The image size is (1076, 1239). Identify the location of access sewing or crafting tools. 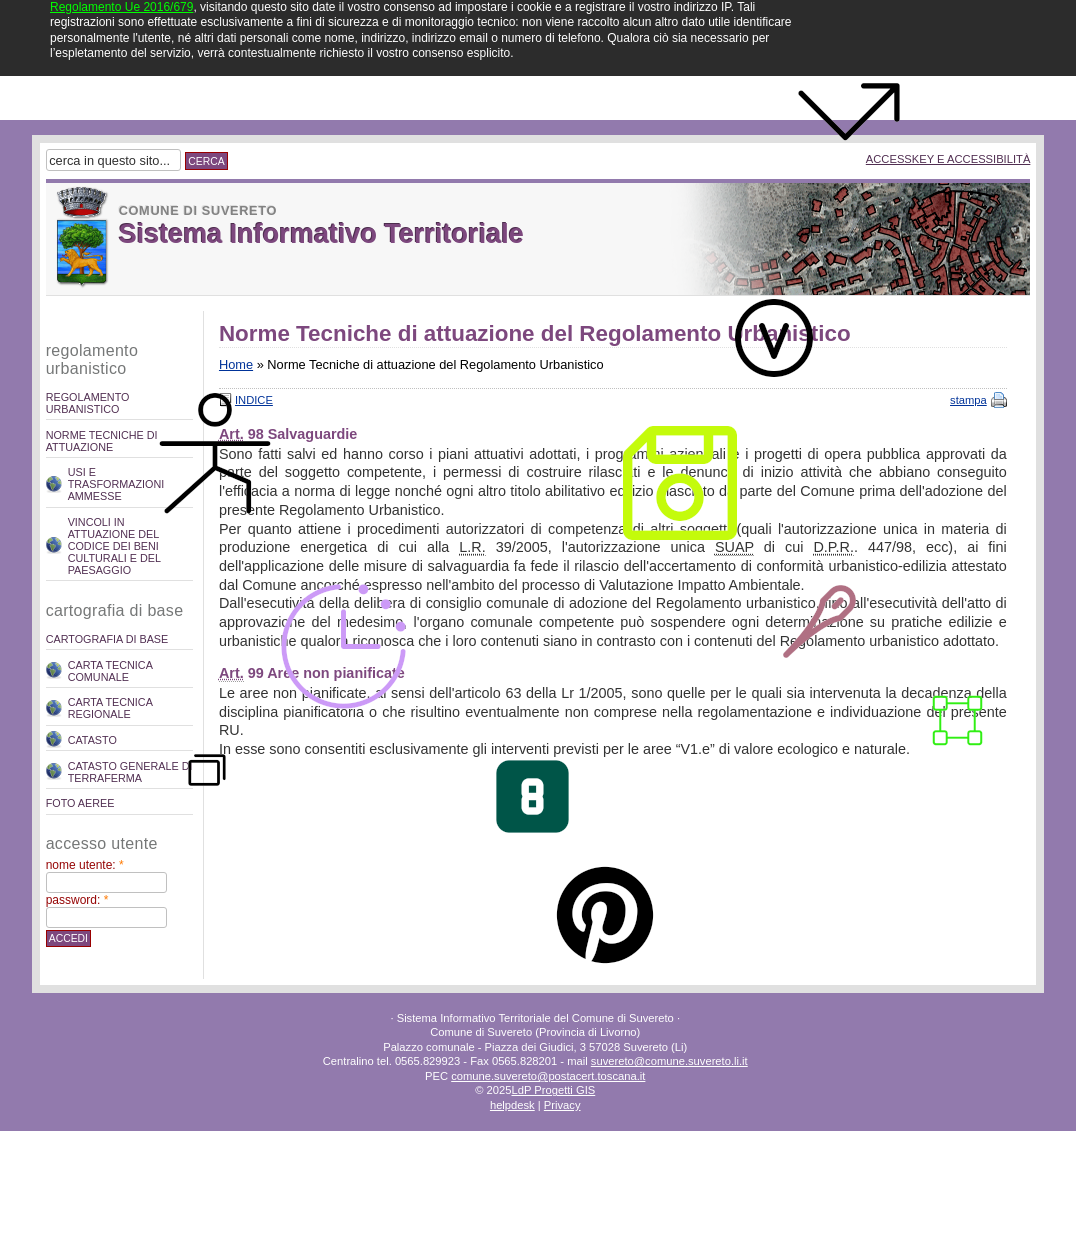
(819, 621).